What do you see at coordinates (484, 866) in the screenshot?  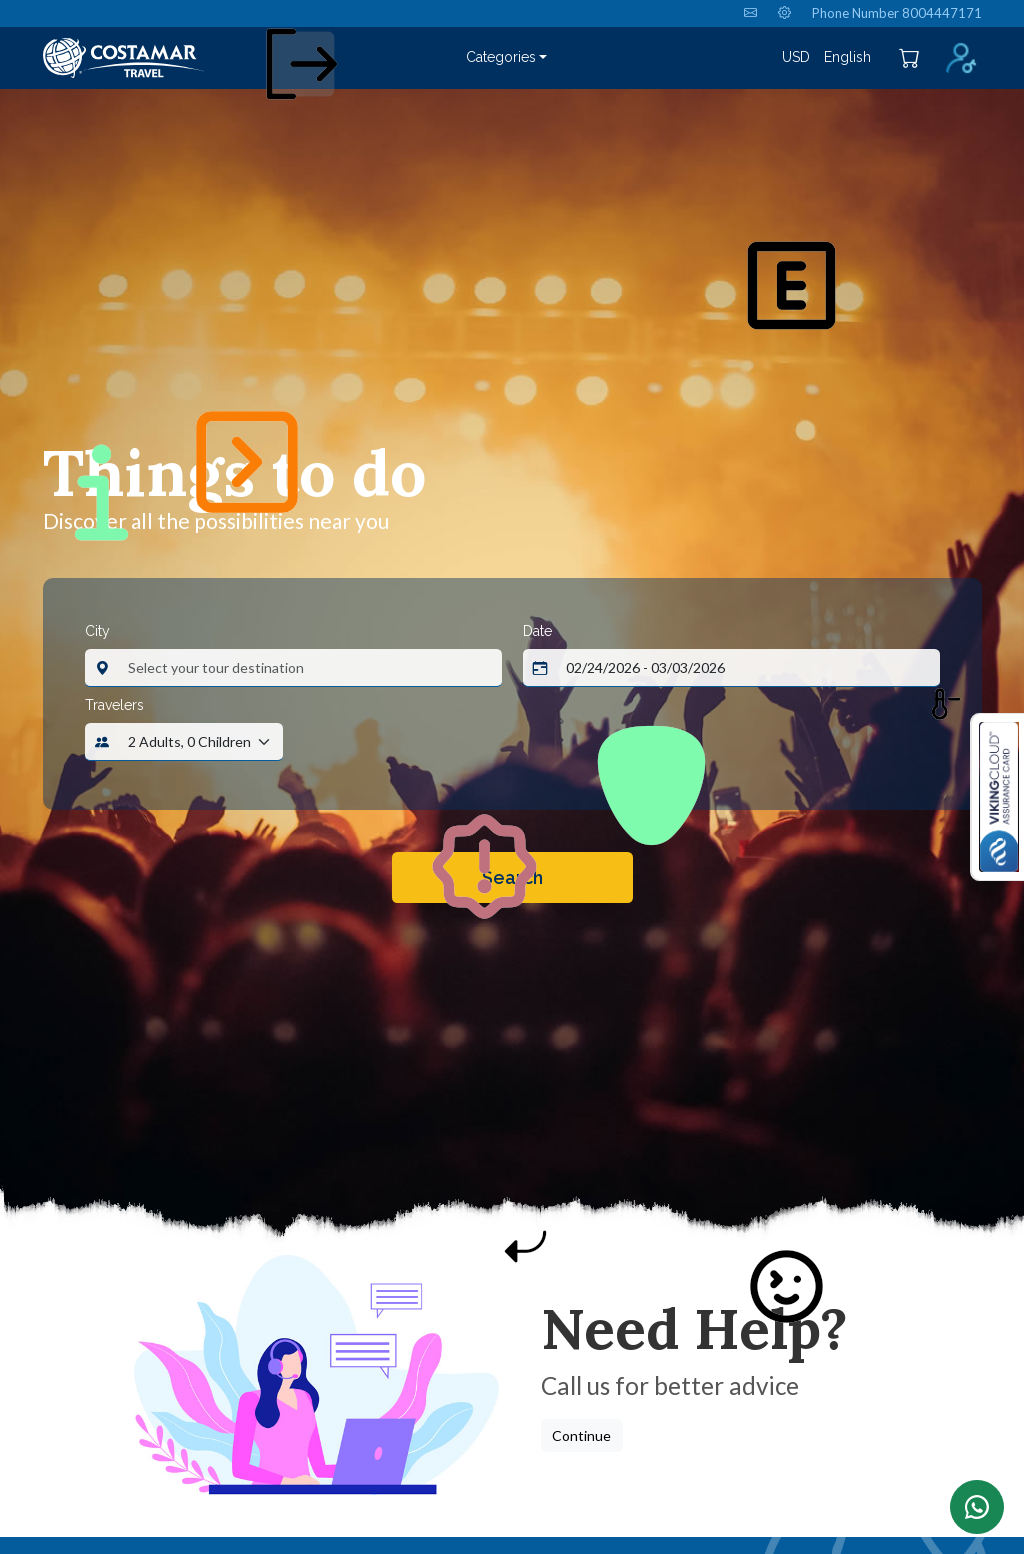 I see `indicates a warning or alert requiring attention` at bounding box center [484, 866].